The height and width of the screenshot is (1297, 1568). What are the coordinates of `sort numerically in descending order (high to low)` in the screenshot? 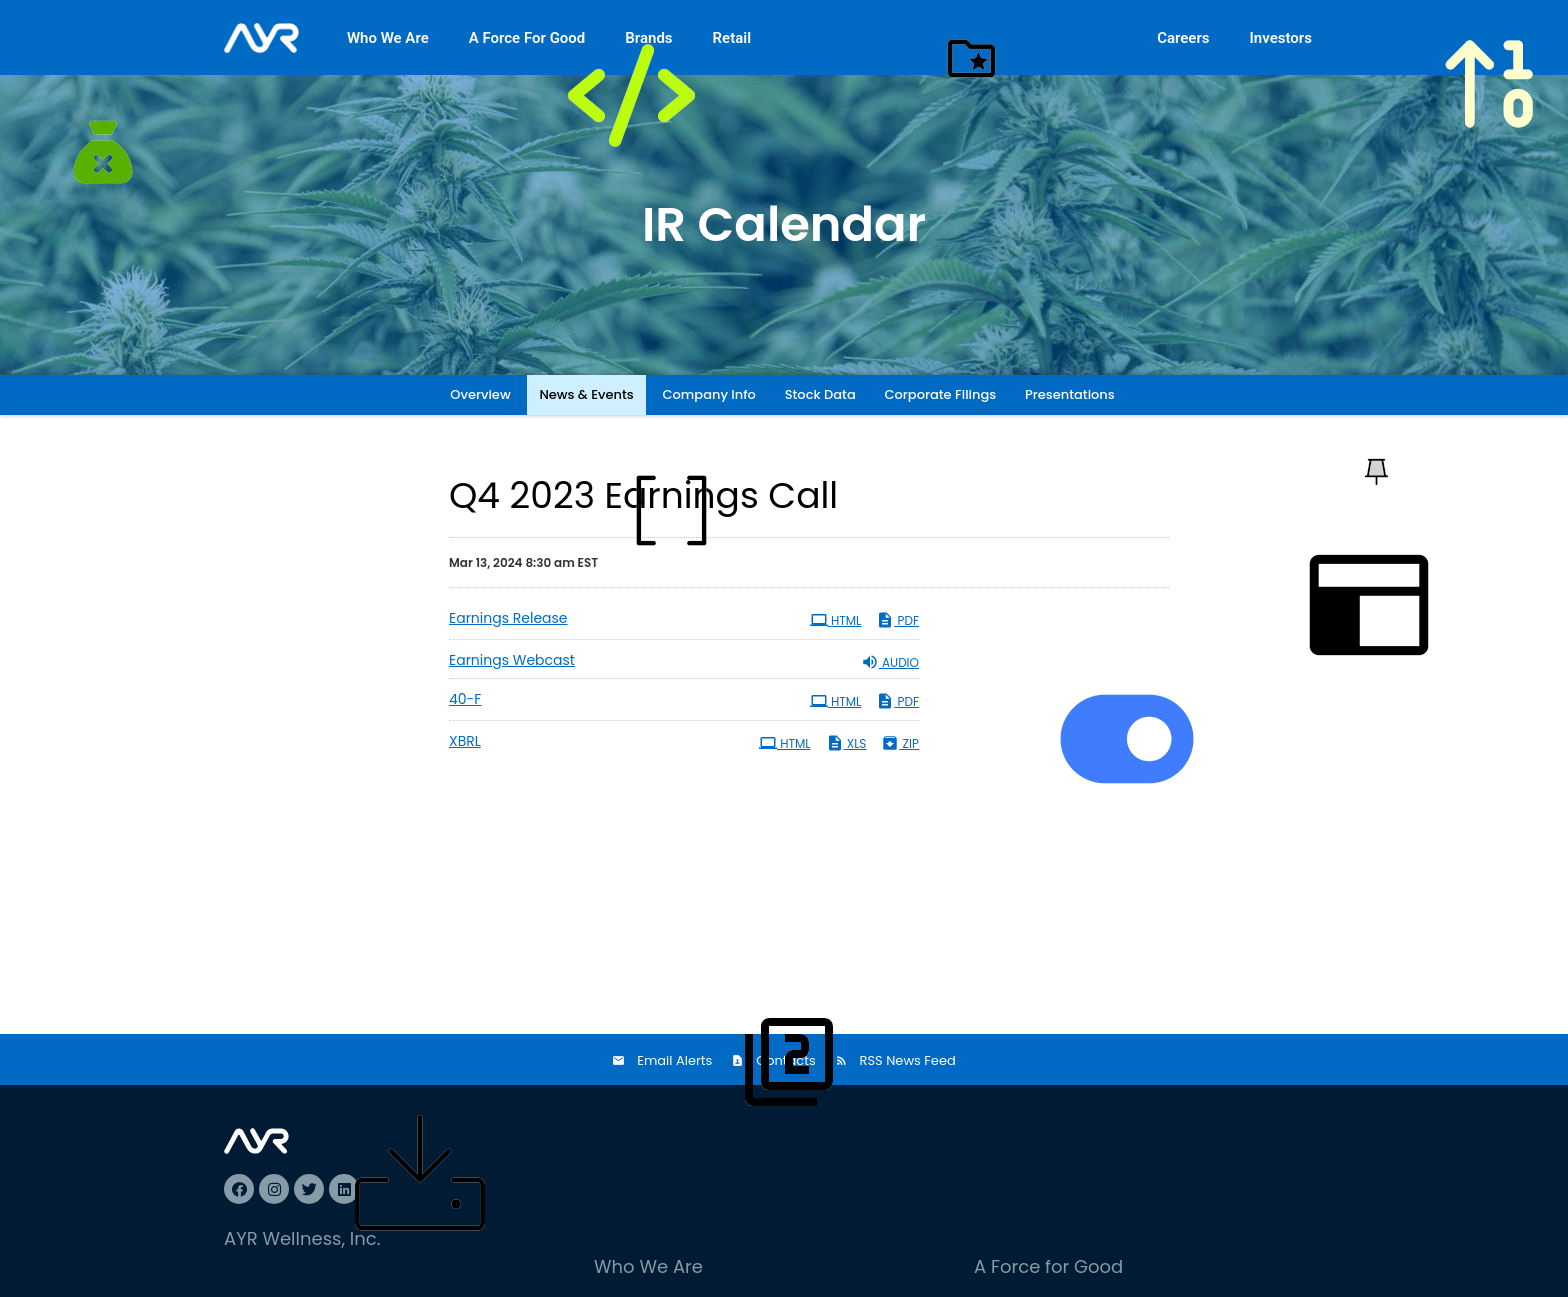 It's located at (1494, 84).